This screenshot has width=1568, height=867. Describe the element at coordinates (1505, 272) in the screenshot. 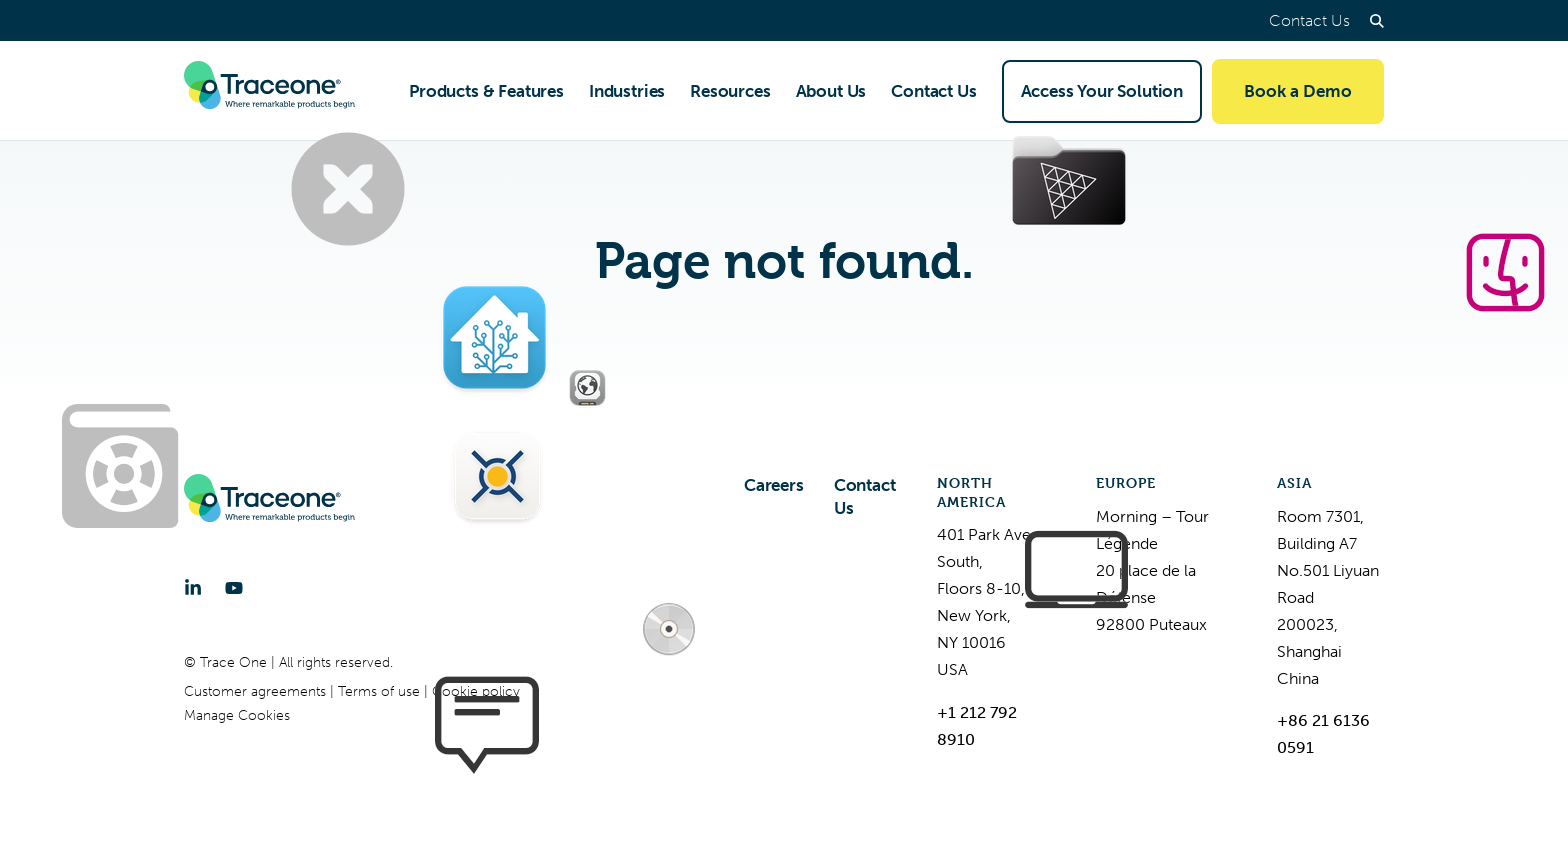

I see `open file manager` at that location.